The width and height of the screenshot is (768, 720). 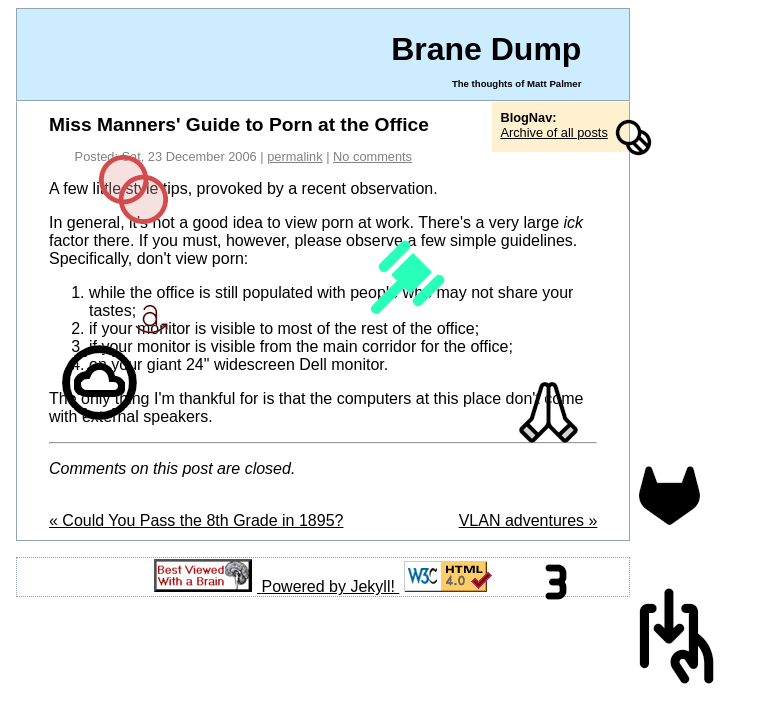 I want to click on indicates step 3 in a multi-step process, so click(x=556, y=582).